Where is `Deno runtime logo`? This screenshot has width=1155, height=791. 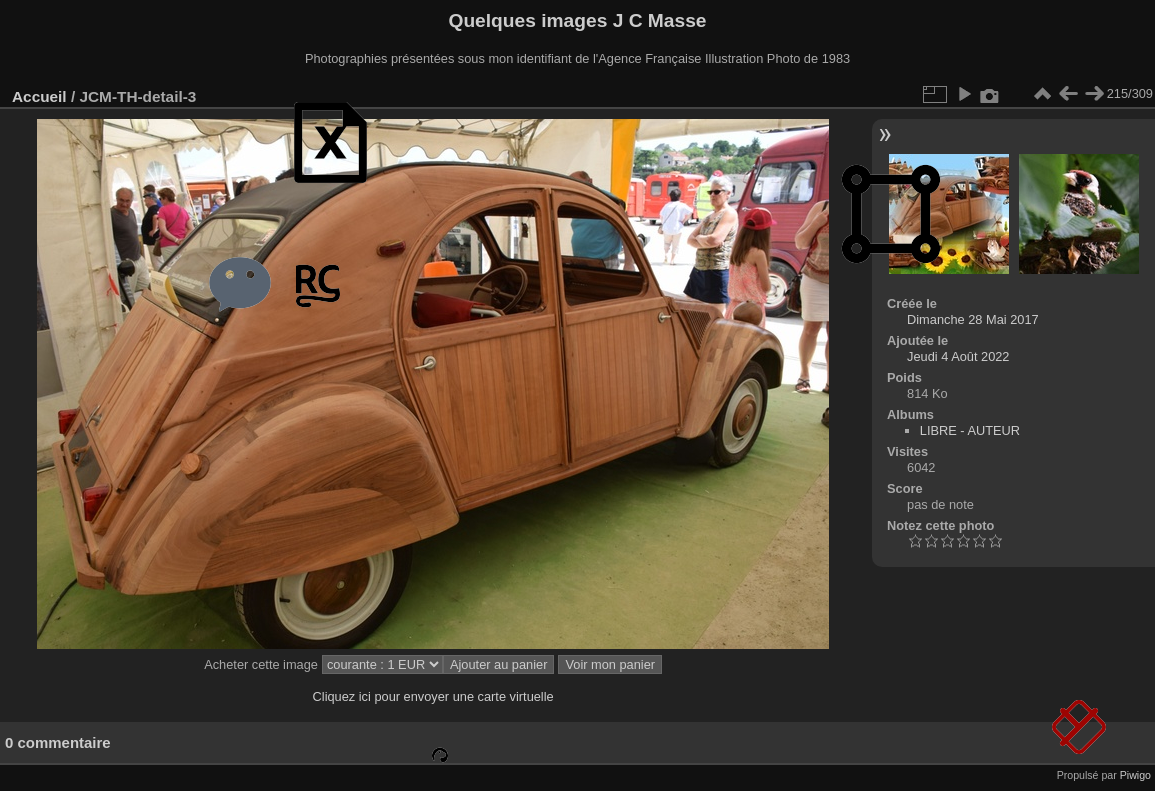 Deno runtime logo is located at coordinates (440, 755).